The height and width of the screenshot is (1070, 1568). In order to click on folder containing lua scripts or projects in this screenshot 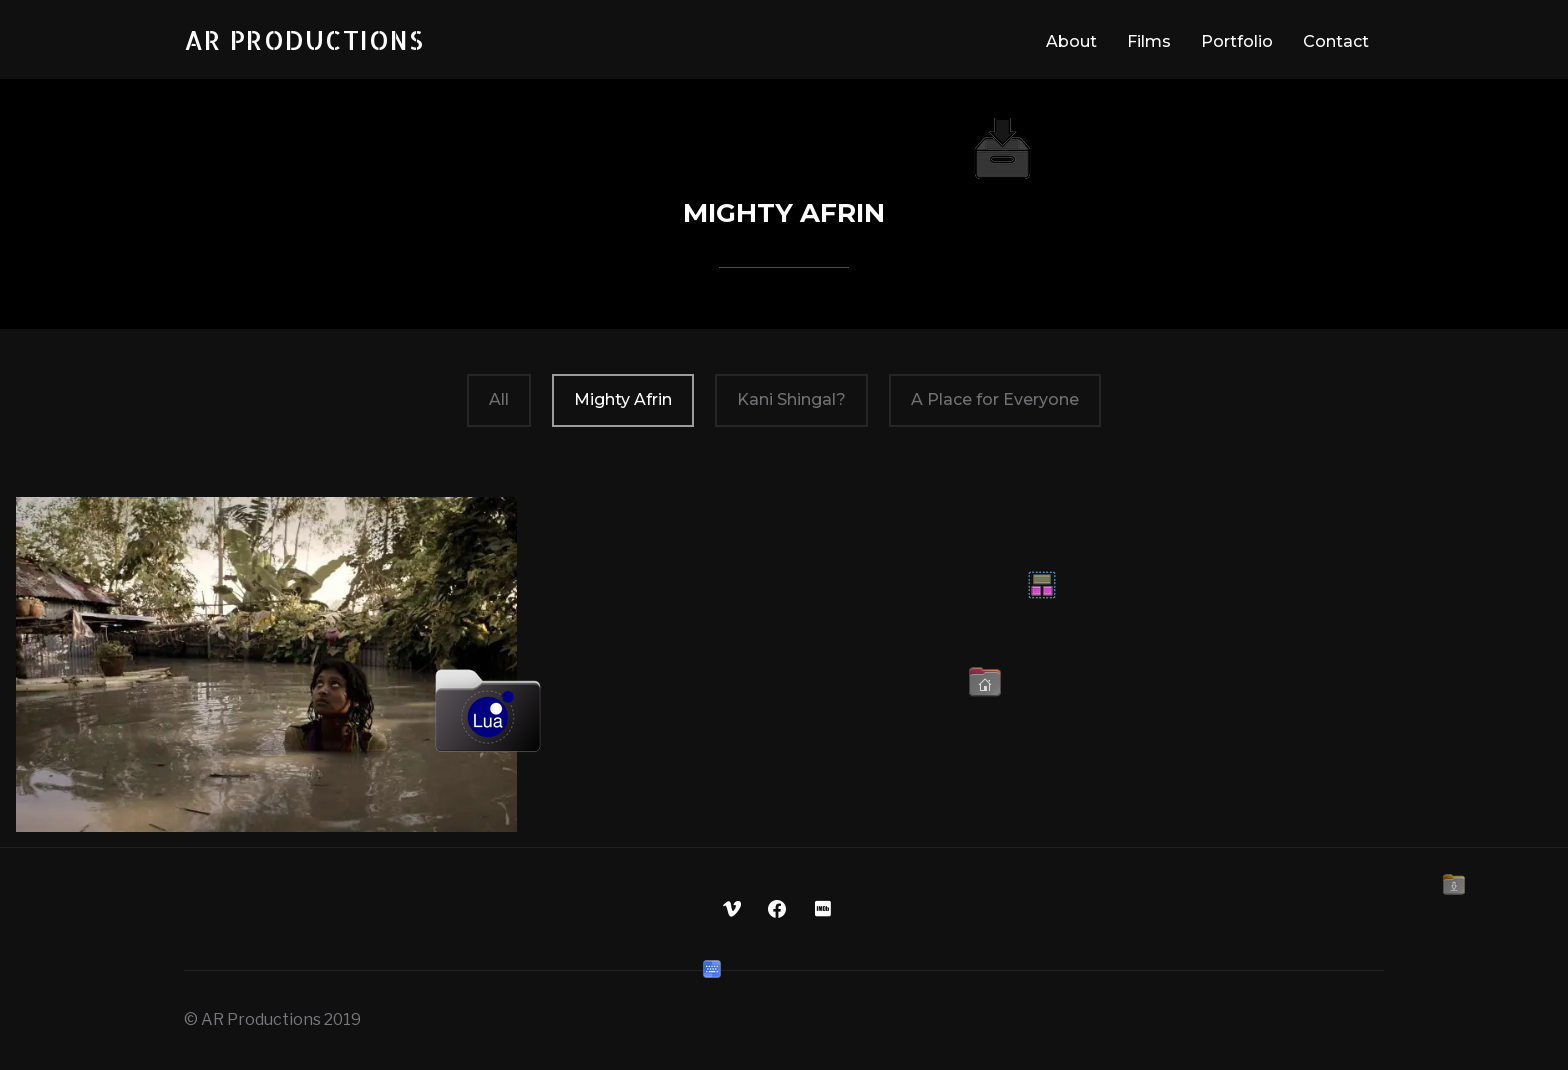, I will do `click(487, 713)`.